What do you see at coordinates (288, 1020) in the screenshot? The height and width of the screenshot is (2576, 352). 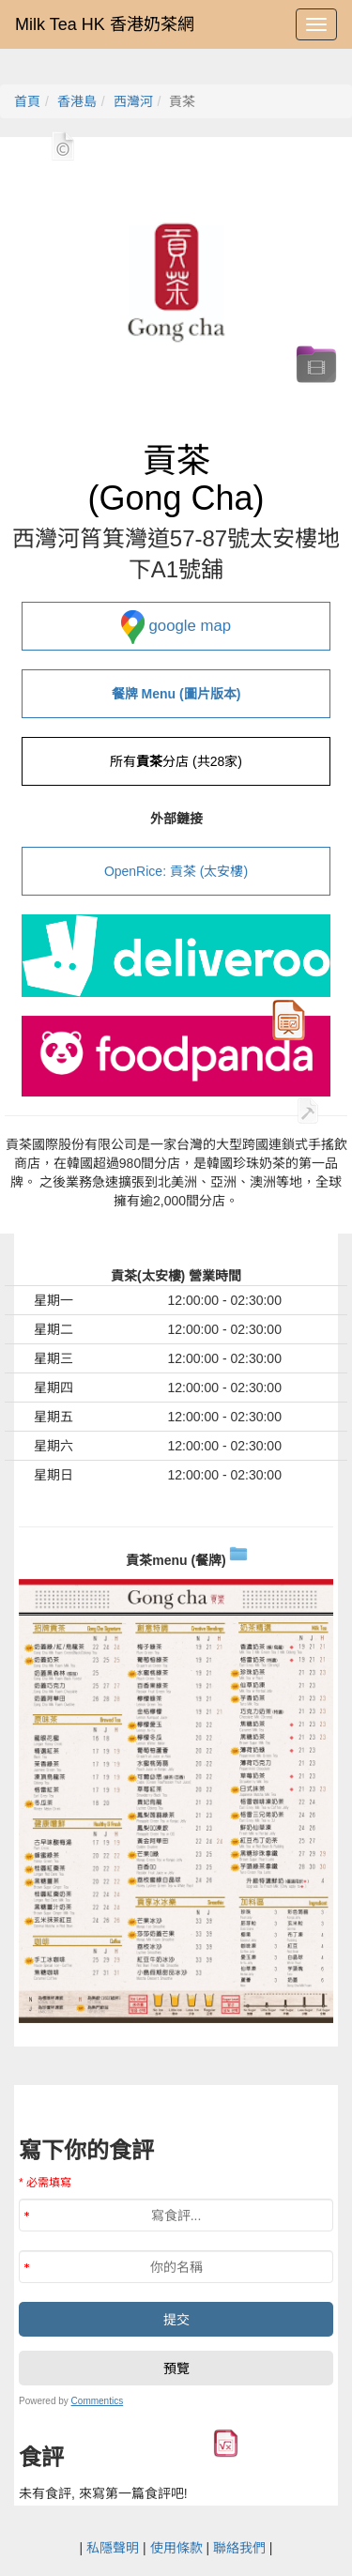 I see `open a libreoffice impress presentation template` at bounding box center [288, 1020].